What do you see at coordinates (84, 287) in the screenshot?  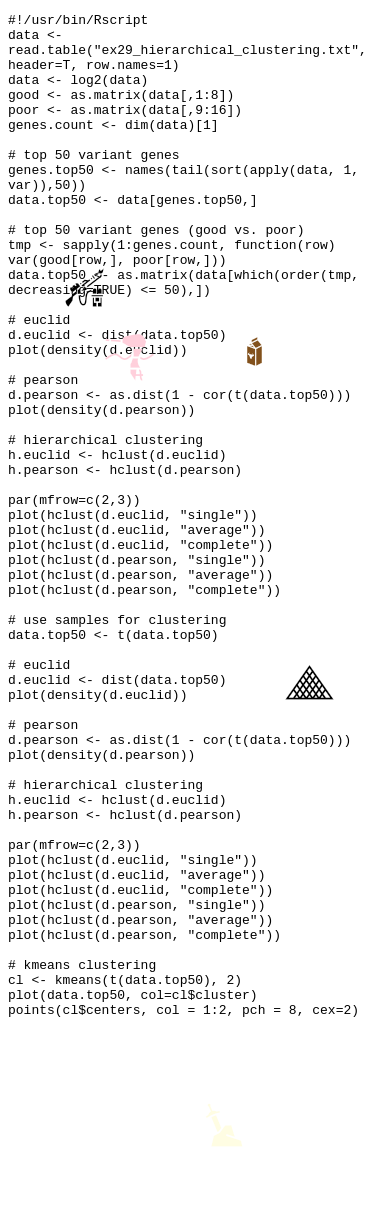 I see `select flamethrower weapon` at bounding box center [84, 287].